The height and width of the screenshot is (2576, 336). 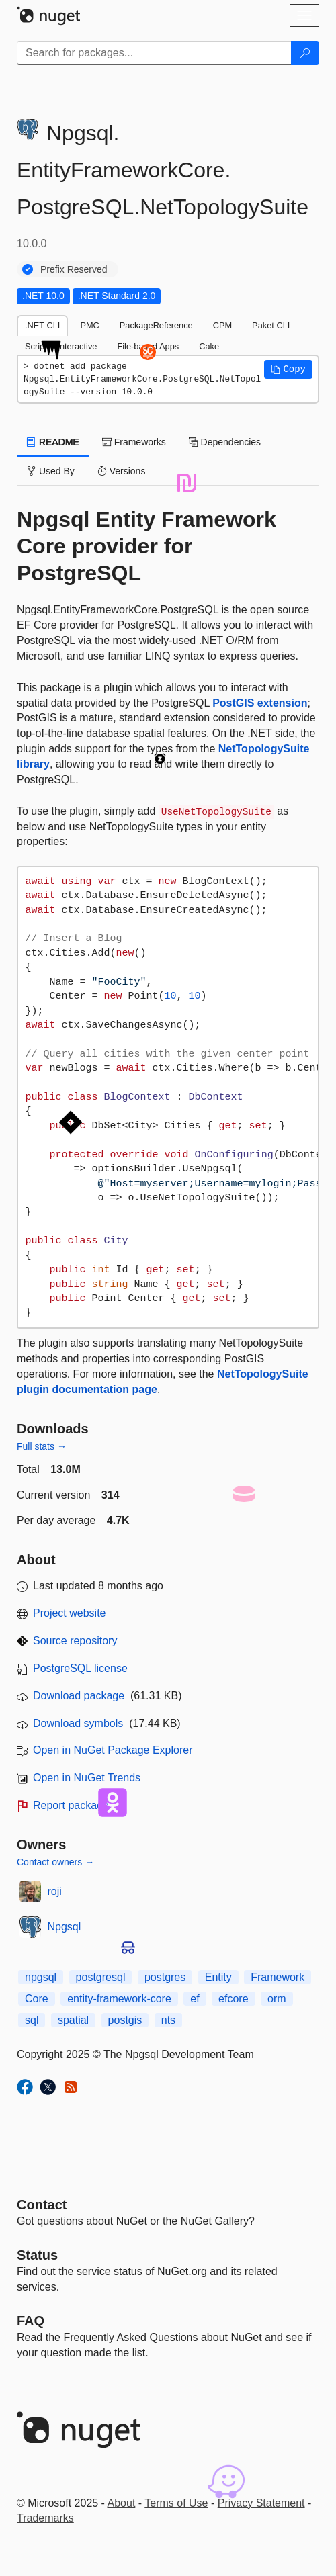 I want to click on hockey or ice sports category, so click(x=244, y=1494).